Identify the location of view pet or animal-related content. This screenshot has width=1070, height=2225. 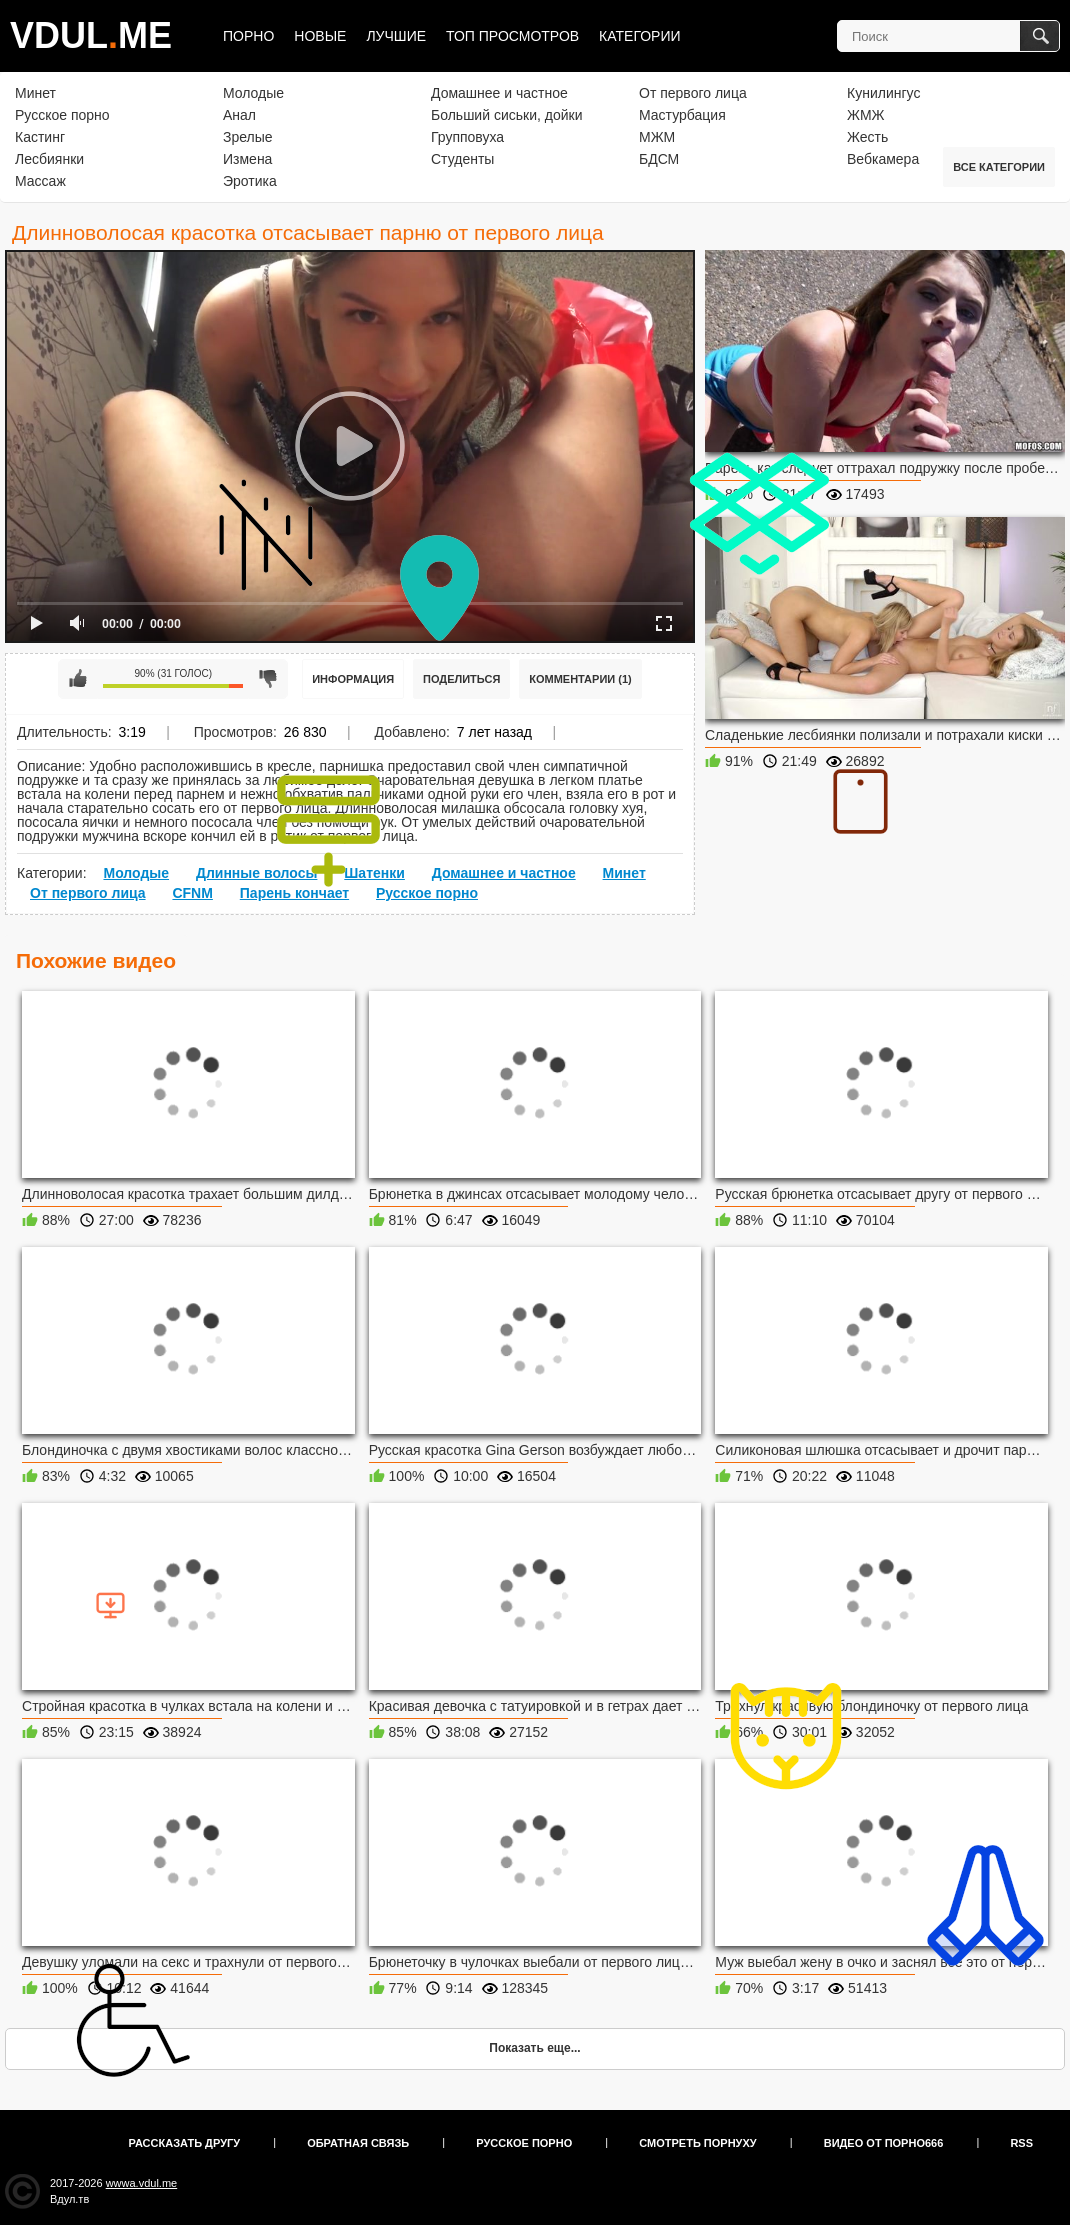
(786, 1734).